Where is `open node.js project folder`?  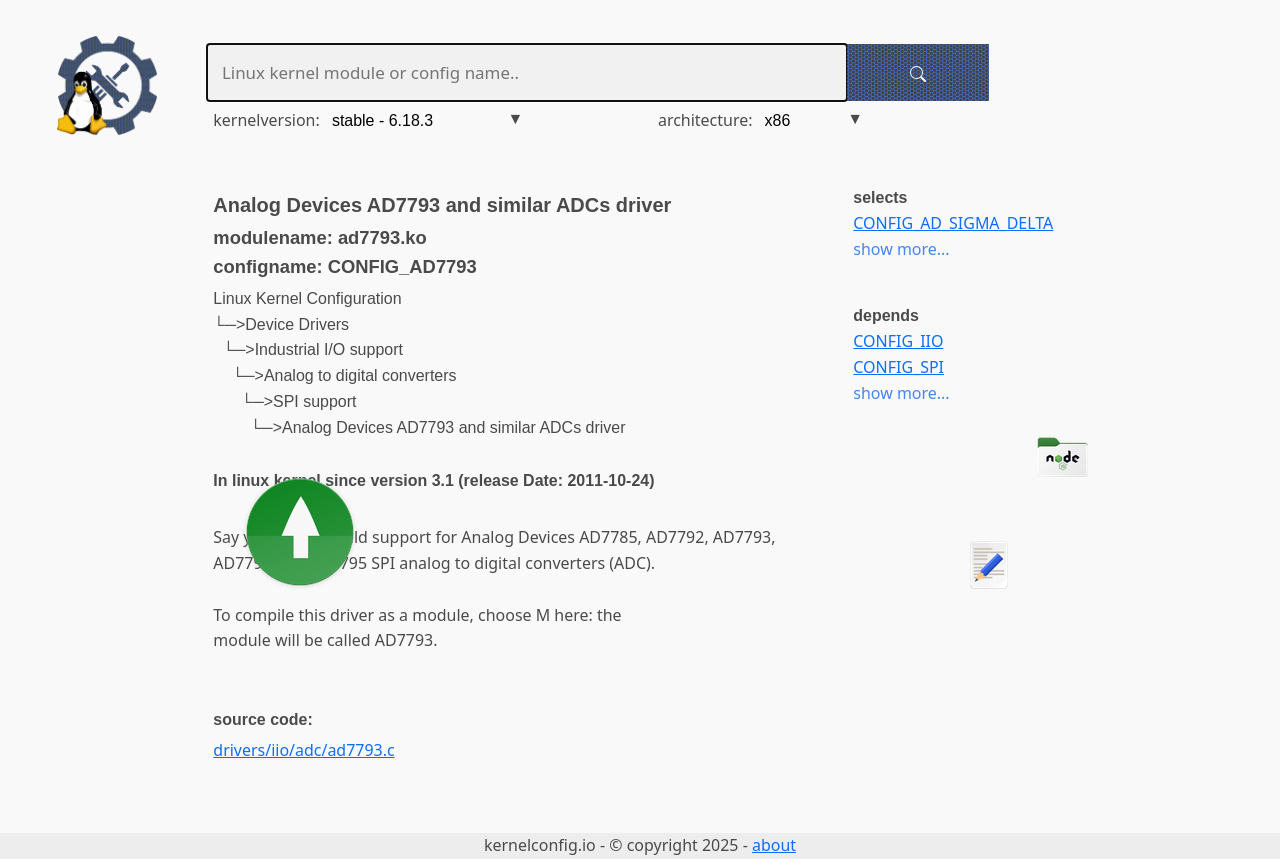
open node.js project folder is located at coordinates (1062, 458).